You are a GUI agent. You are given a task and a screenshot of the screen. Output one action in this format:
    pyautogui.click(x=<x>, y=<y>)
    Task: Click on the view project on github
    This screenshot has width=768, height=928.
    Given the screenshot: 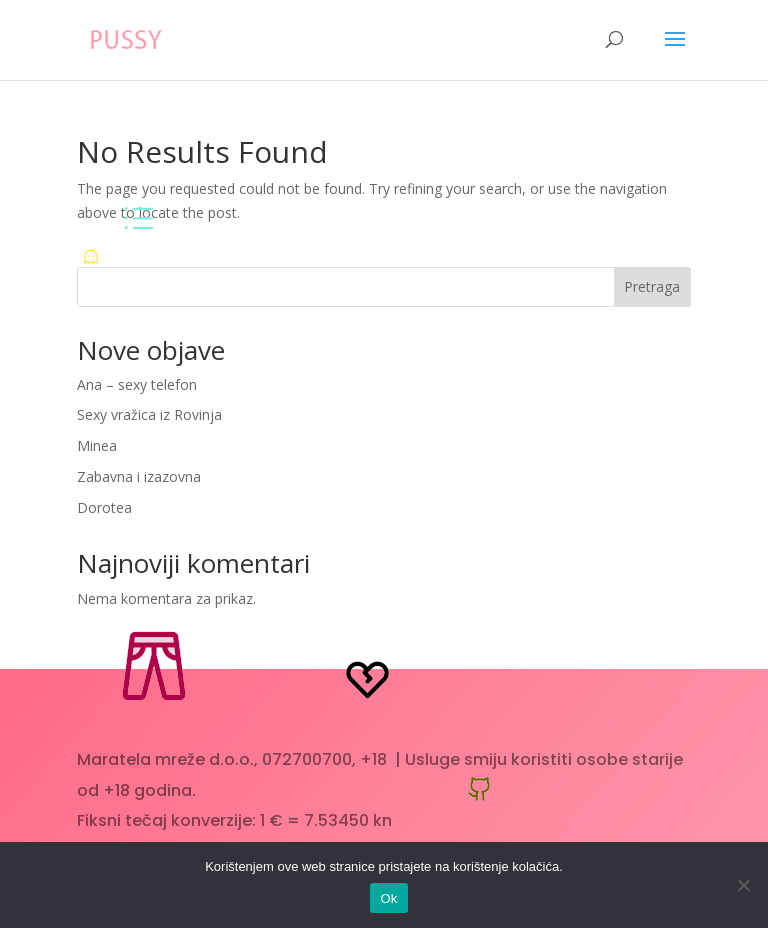 What is the action you would take?
    pyautogui.click(x=480, y=789)
    